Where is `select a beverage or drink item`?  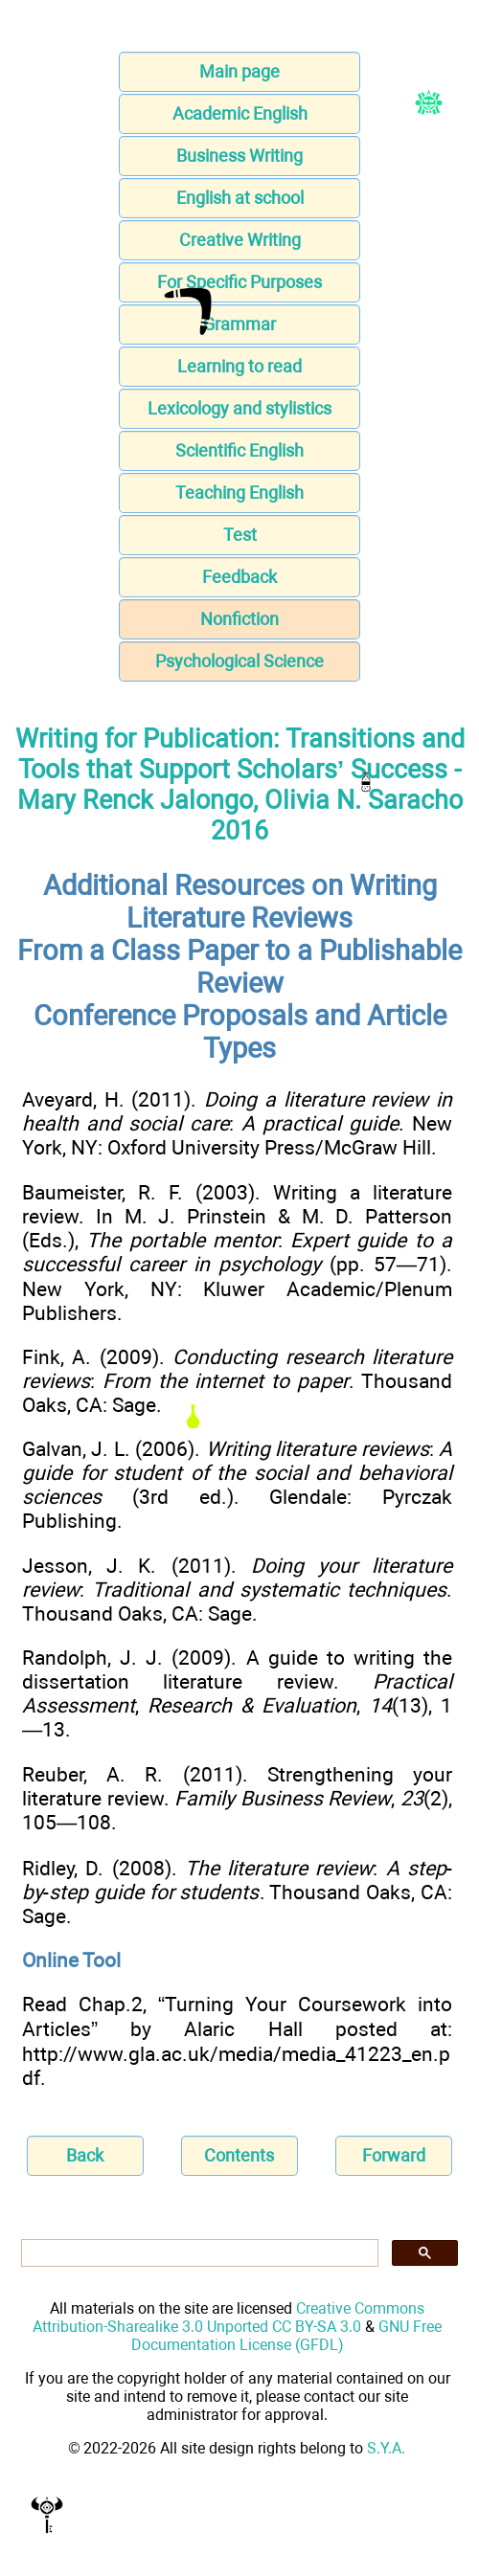
select a beverage or drink item is located at coordinates (366, 782).